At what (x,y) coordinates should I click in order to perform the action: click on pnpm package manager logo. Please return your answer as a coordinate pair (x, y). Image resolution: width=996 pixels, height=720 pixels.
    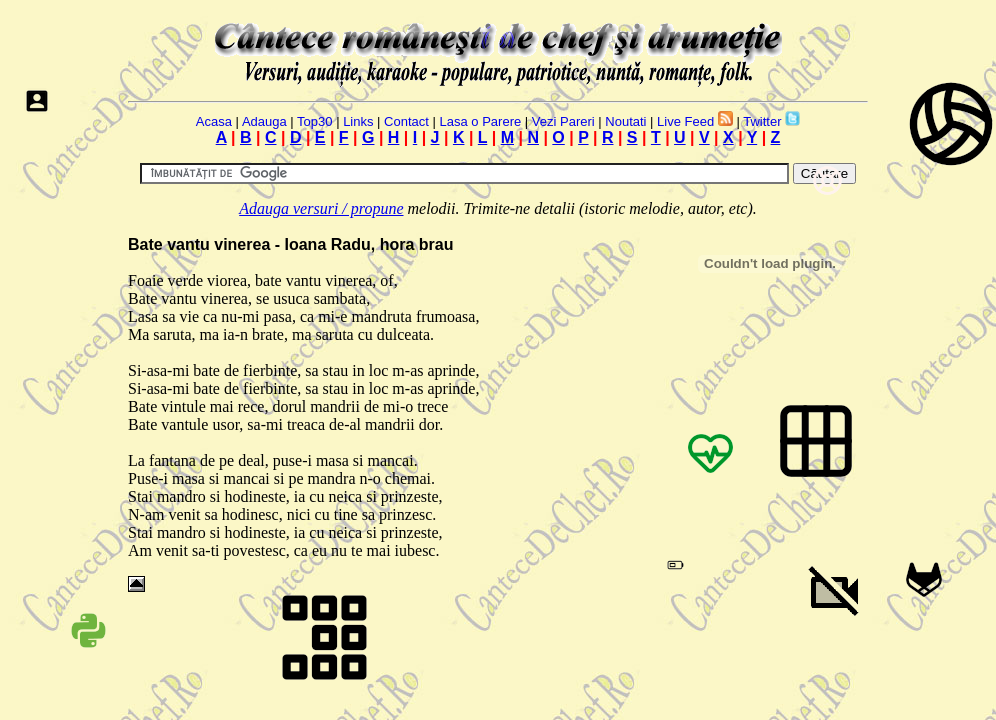
    Looking at the image, I should click on (324, 637).